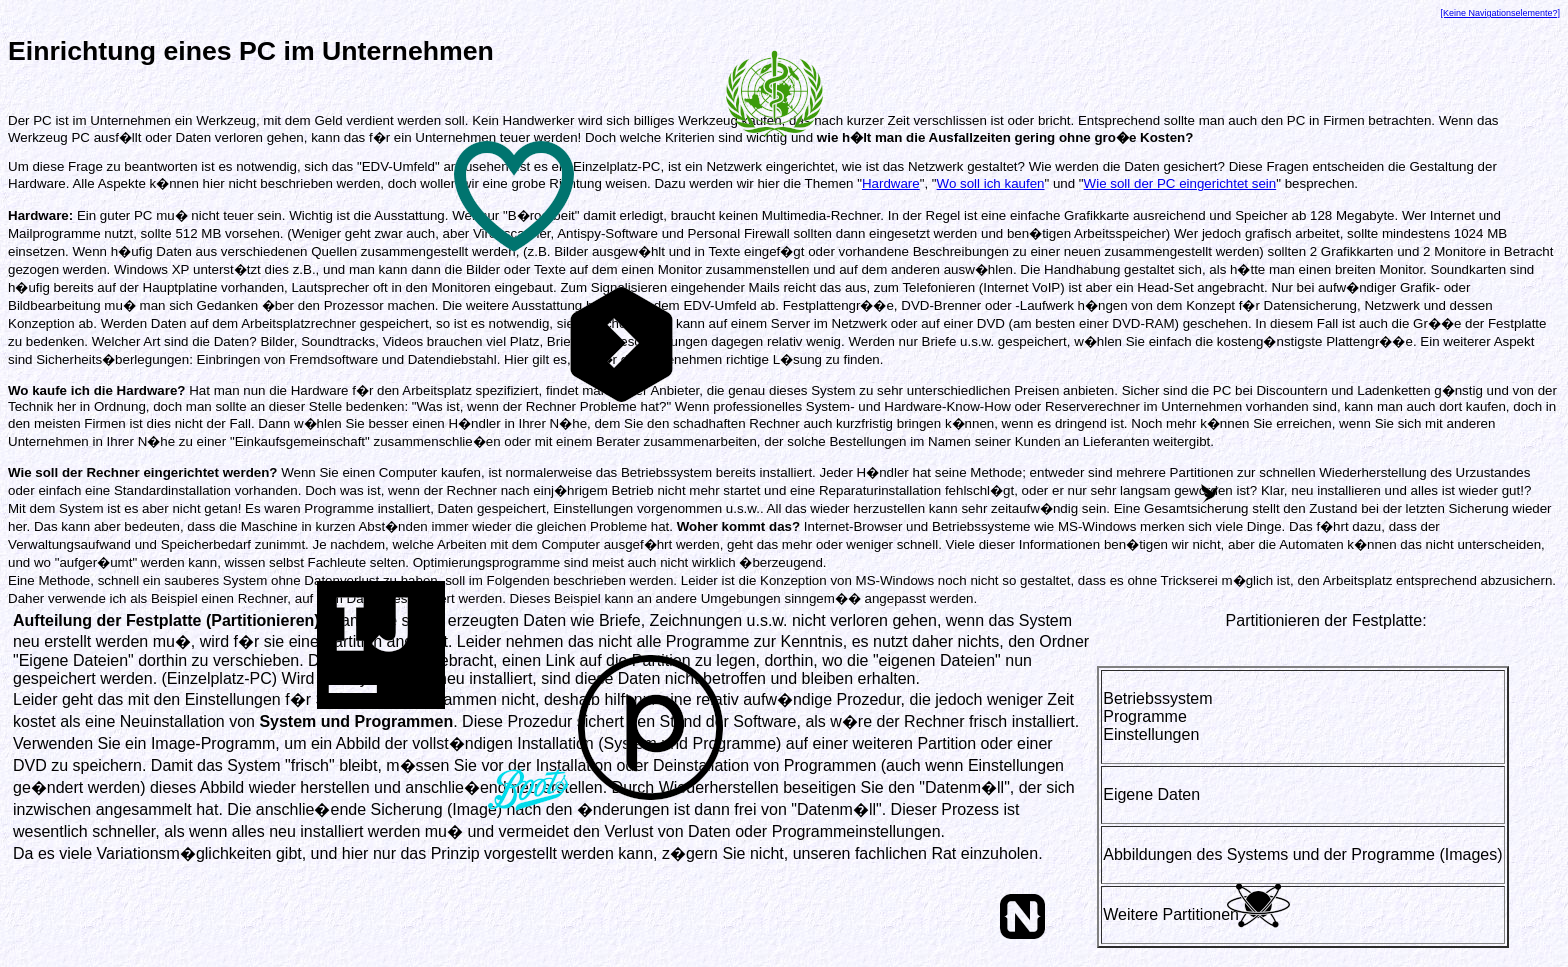  I want to click on nativescript app or framework logo, so click(1022, 916).